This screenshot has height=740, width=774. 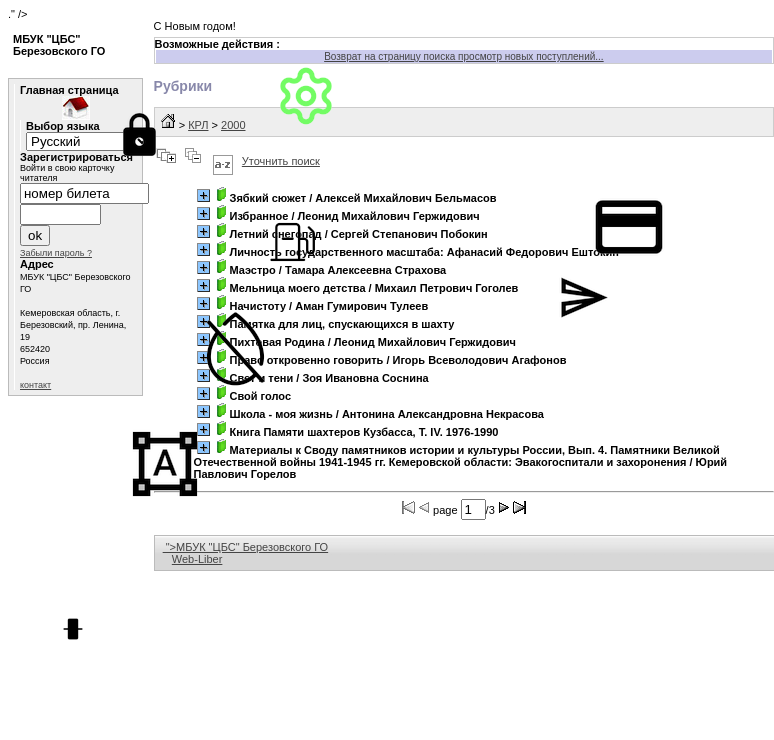 What do you see at coordinates (235, 351) in the screenshot?
I see `disable water or liquid detection` at bounding box center [235, 351].